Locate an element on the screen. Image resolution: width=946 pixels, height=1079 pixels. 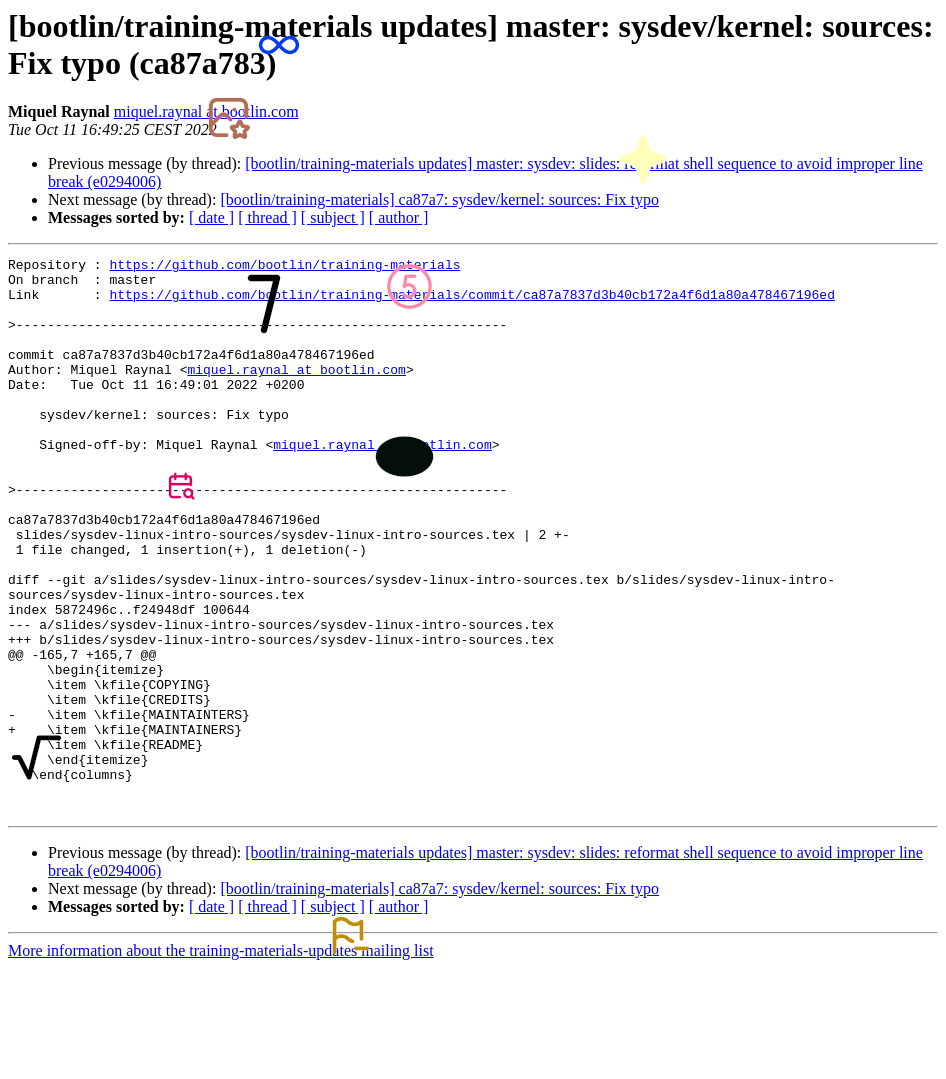
search for events or dates in your calendar is located at coordinates (180, 485).